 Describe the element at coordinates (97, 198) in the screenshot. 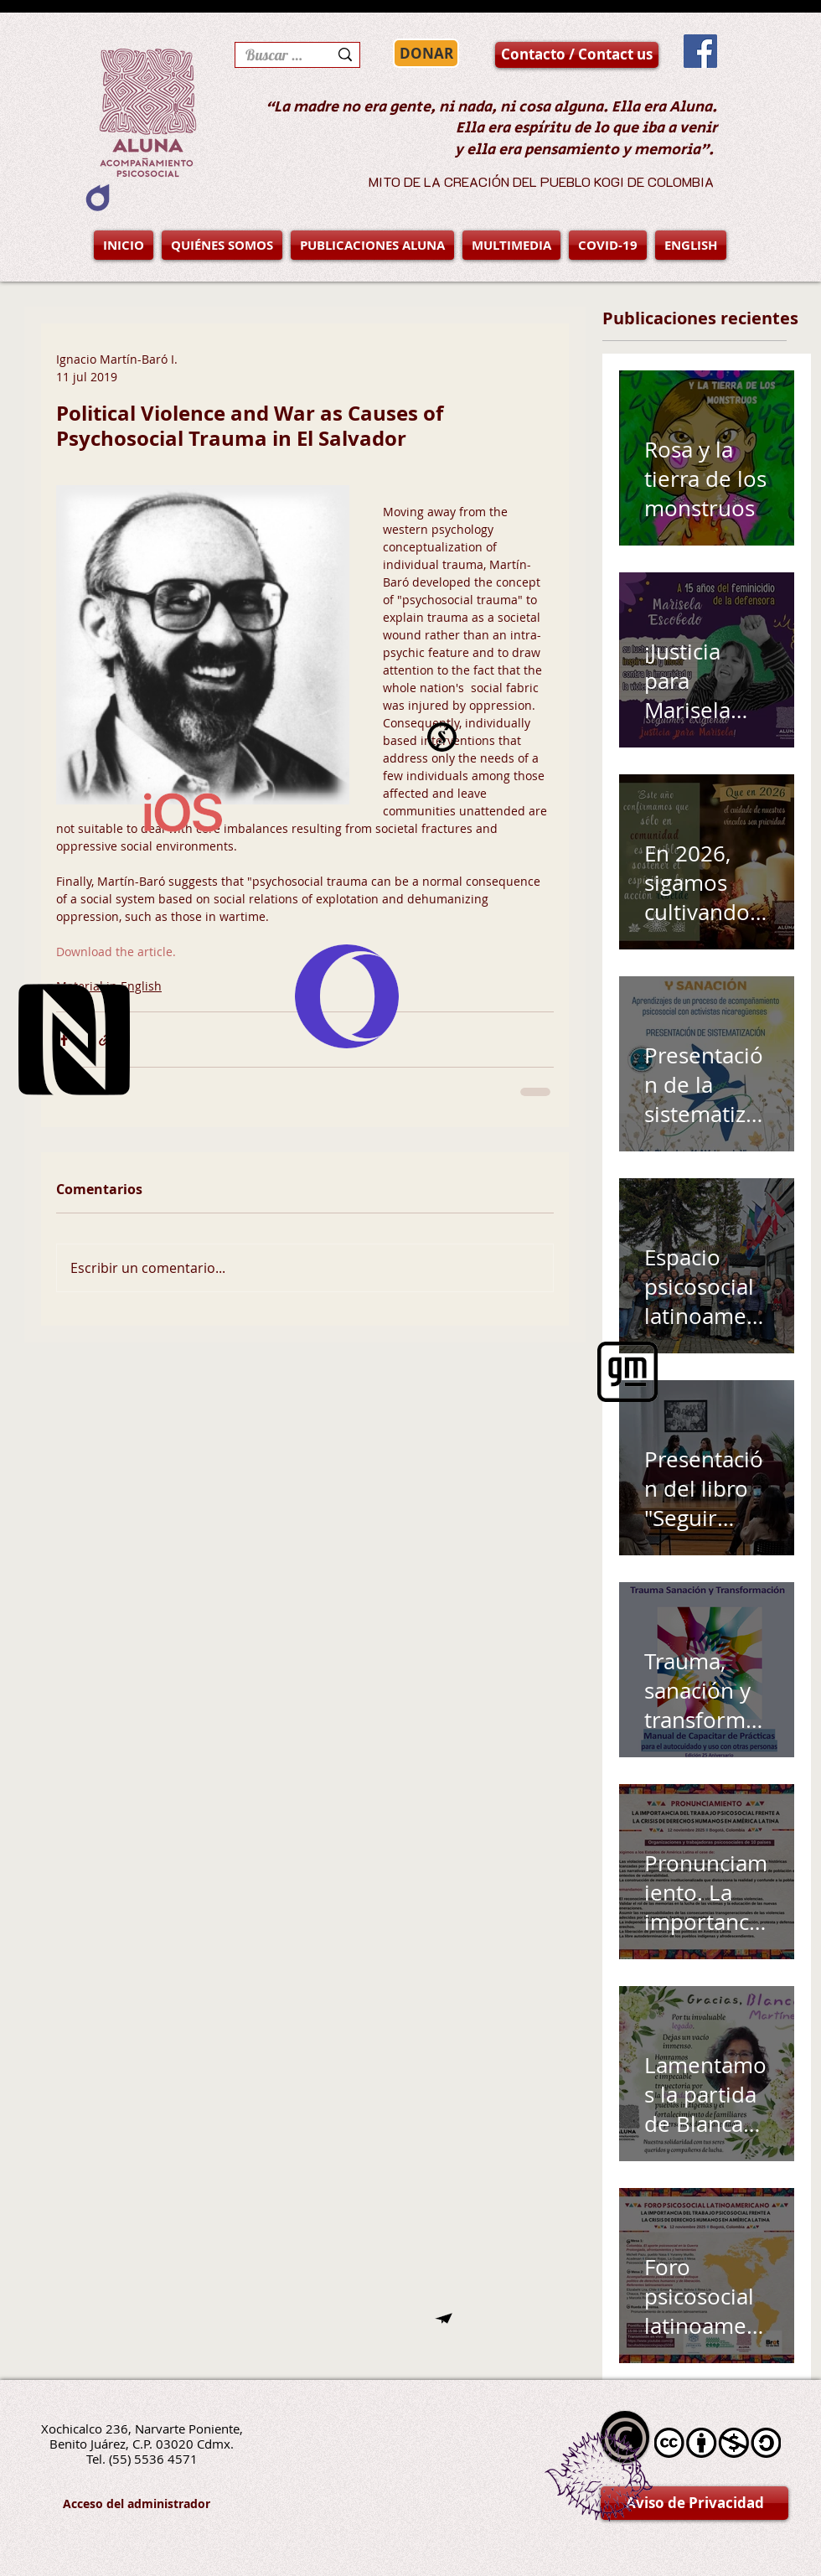

I see `meteor or comet indicator for weather events` at that location.